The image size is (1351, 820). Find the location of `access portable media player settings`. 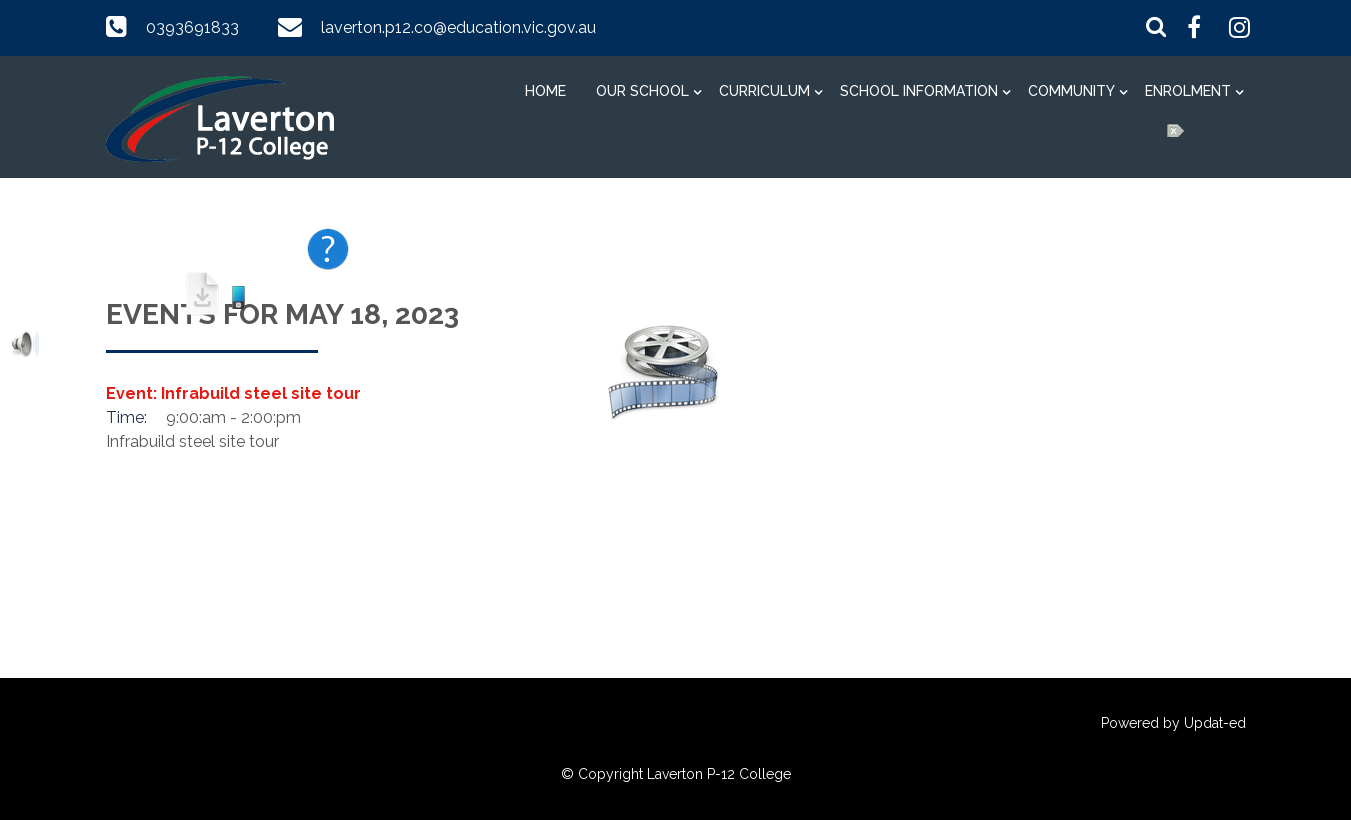

access portable media player settings is located at coordinates (238, 297).